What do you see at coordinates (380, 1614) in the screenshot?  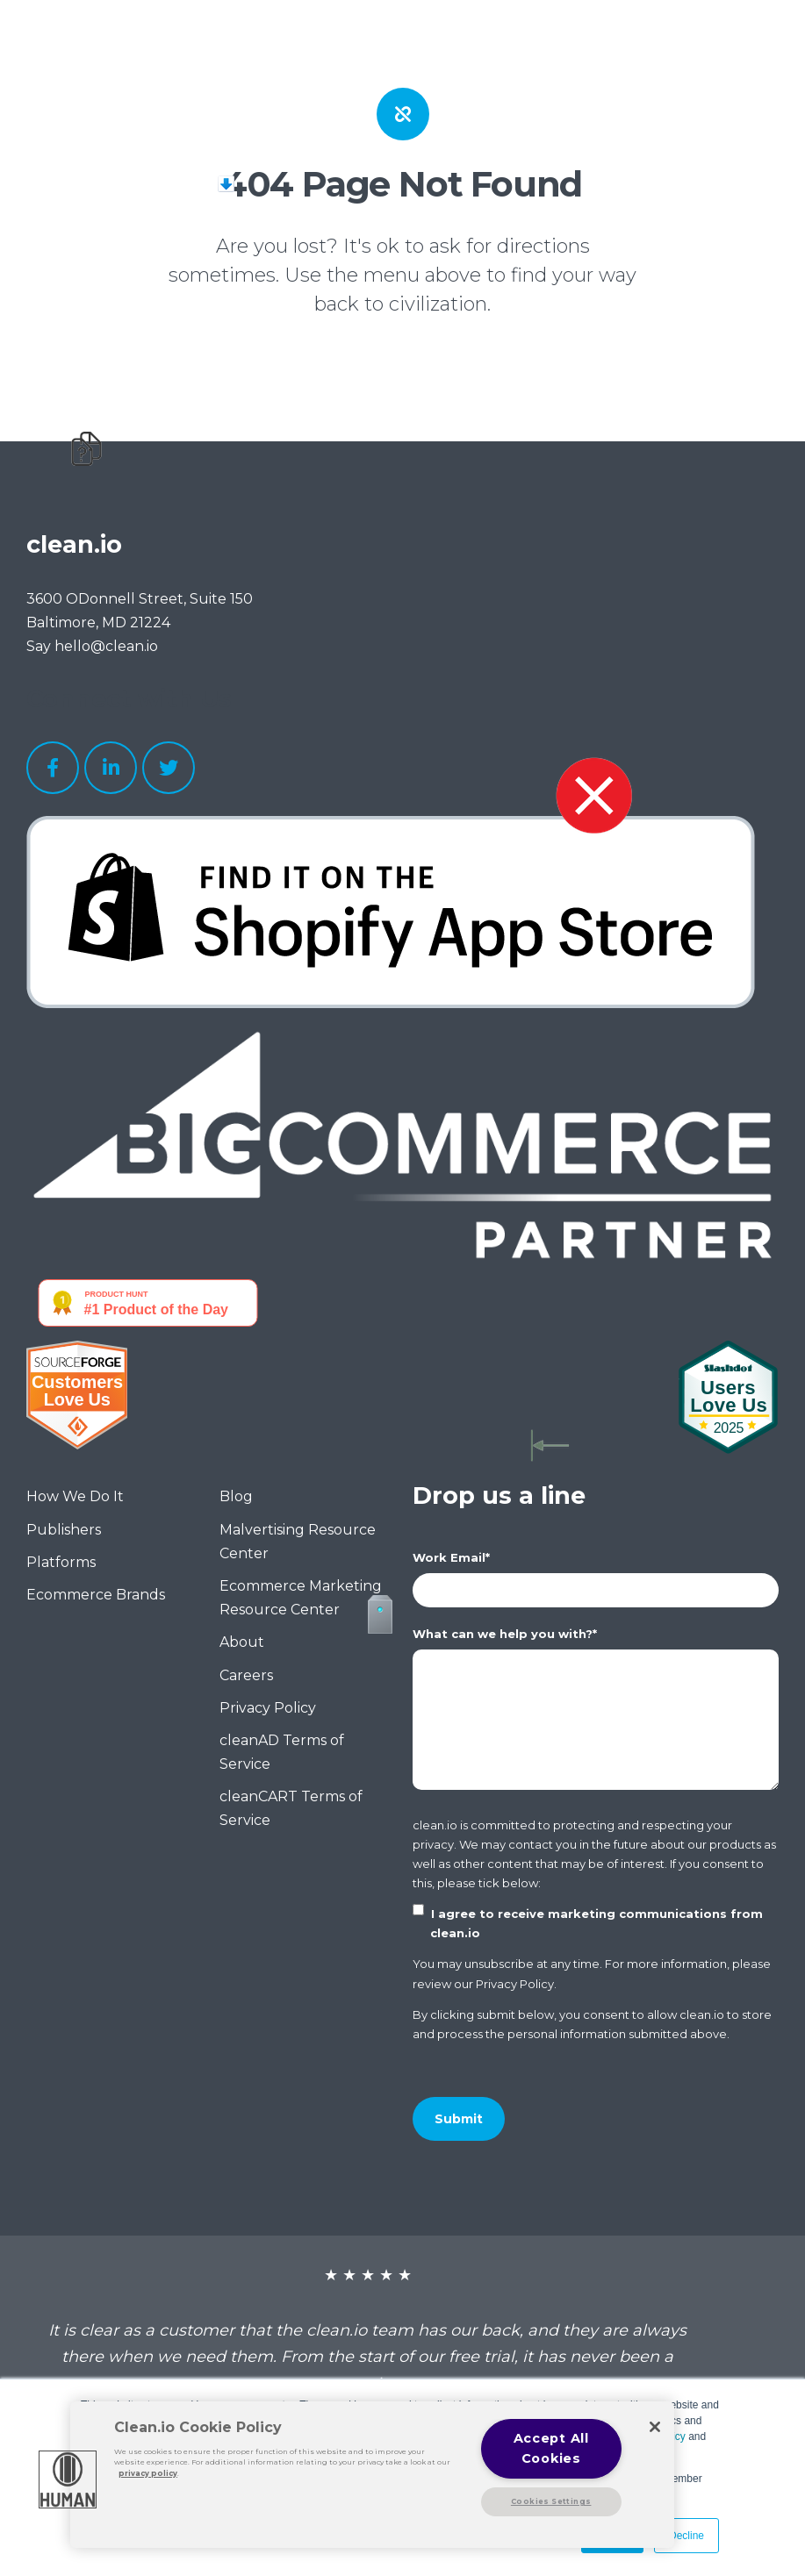 I see `view computer or system hardware information` at bounding box center [380, 1614].